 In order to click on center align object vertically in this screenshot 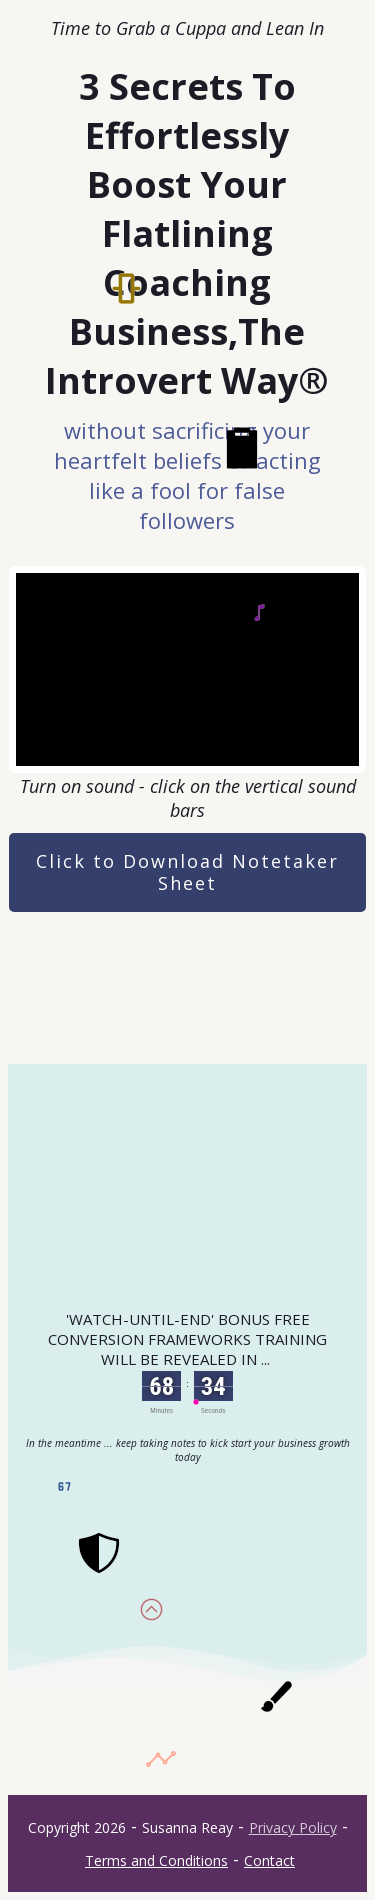, I will do `click(126, 288)`.